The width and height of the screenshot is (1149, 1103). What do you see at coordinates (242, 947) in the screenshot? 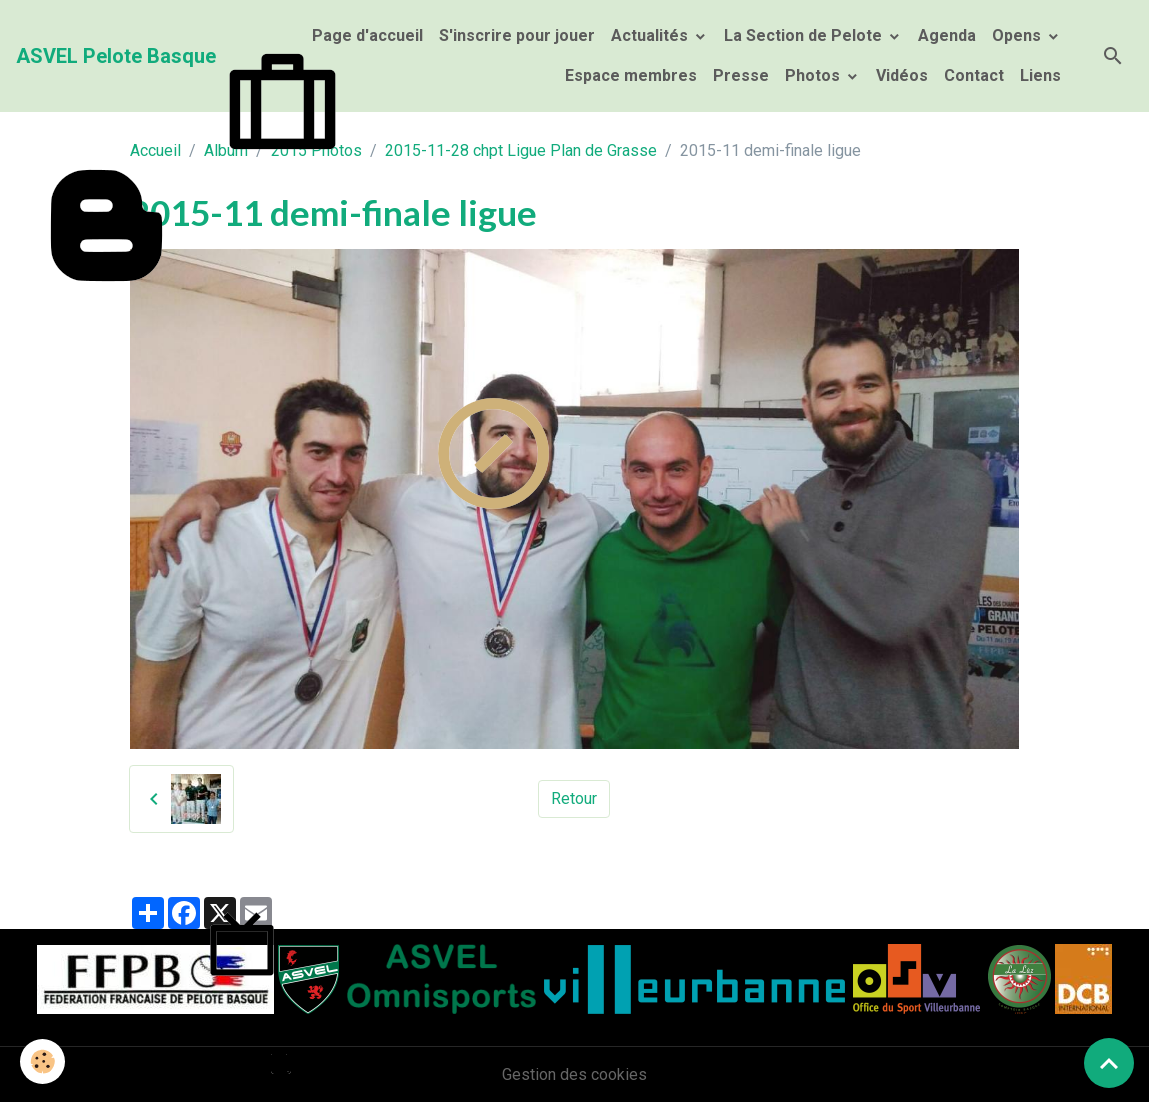
I see `access TV or video streaming features` at bounding box center [242, 947].